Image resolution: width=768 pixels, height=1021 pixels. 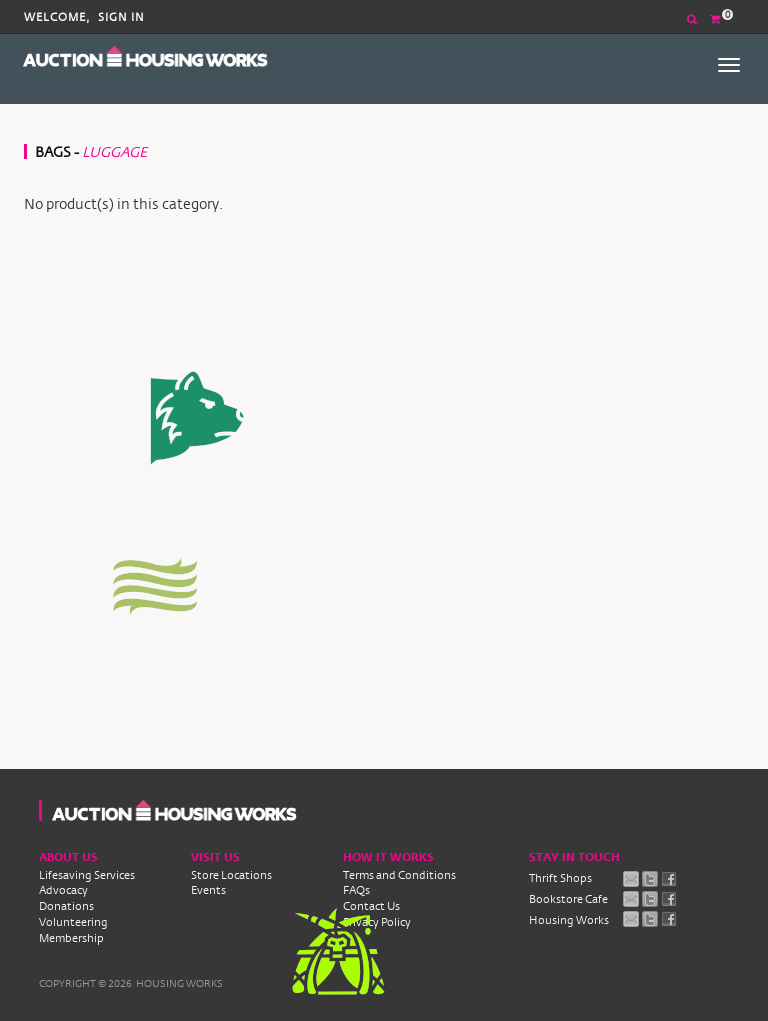 What do you see at coordinates (337, 948) in the screenshot?
I see `access goblin camp location in game` at bounding box center [337, 948].